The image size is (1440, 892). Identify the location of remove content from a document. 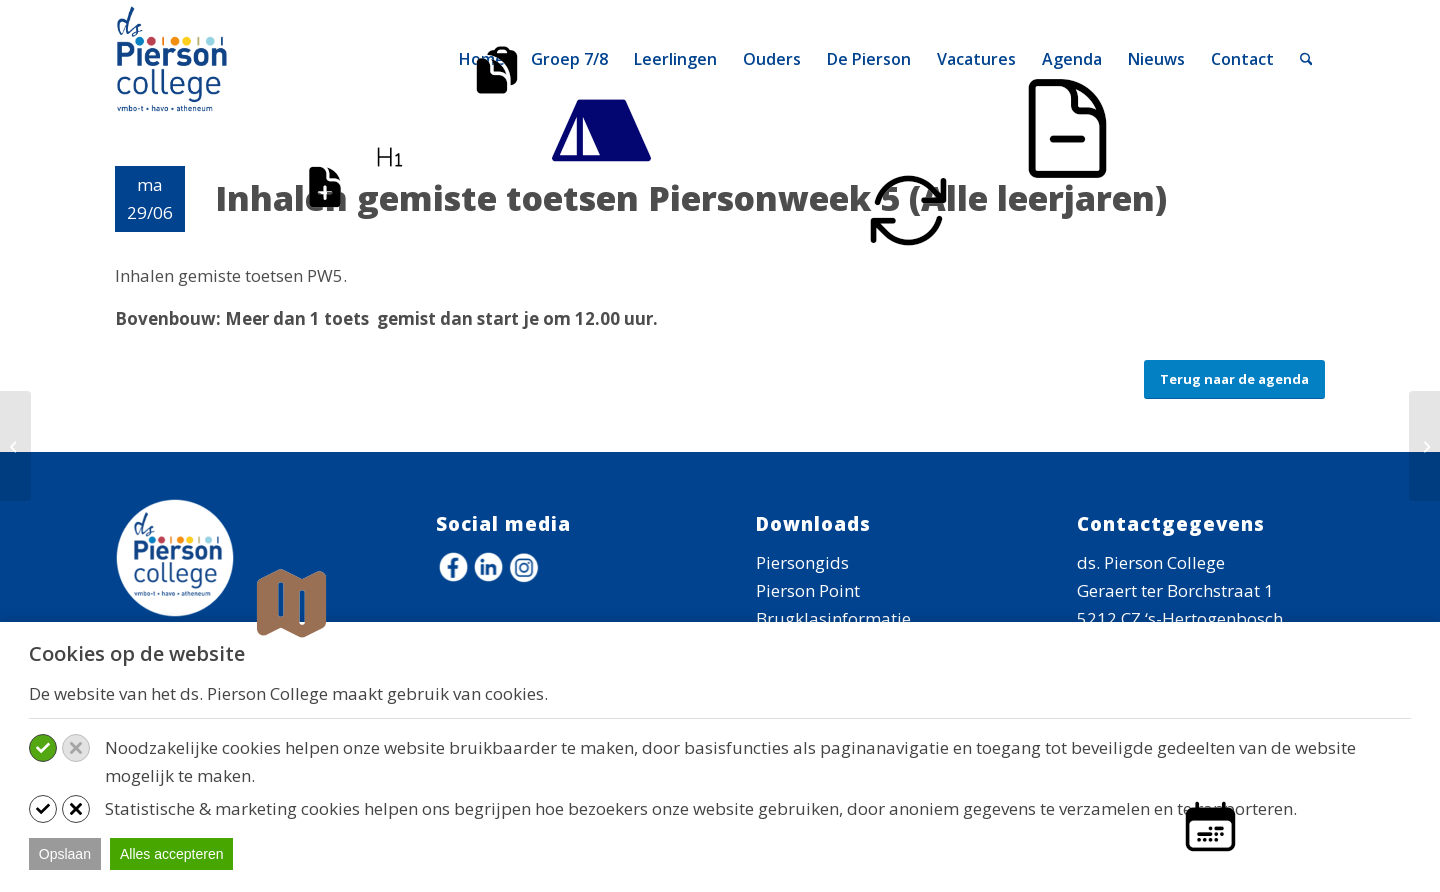
(1067, 128).